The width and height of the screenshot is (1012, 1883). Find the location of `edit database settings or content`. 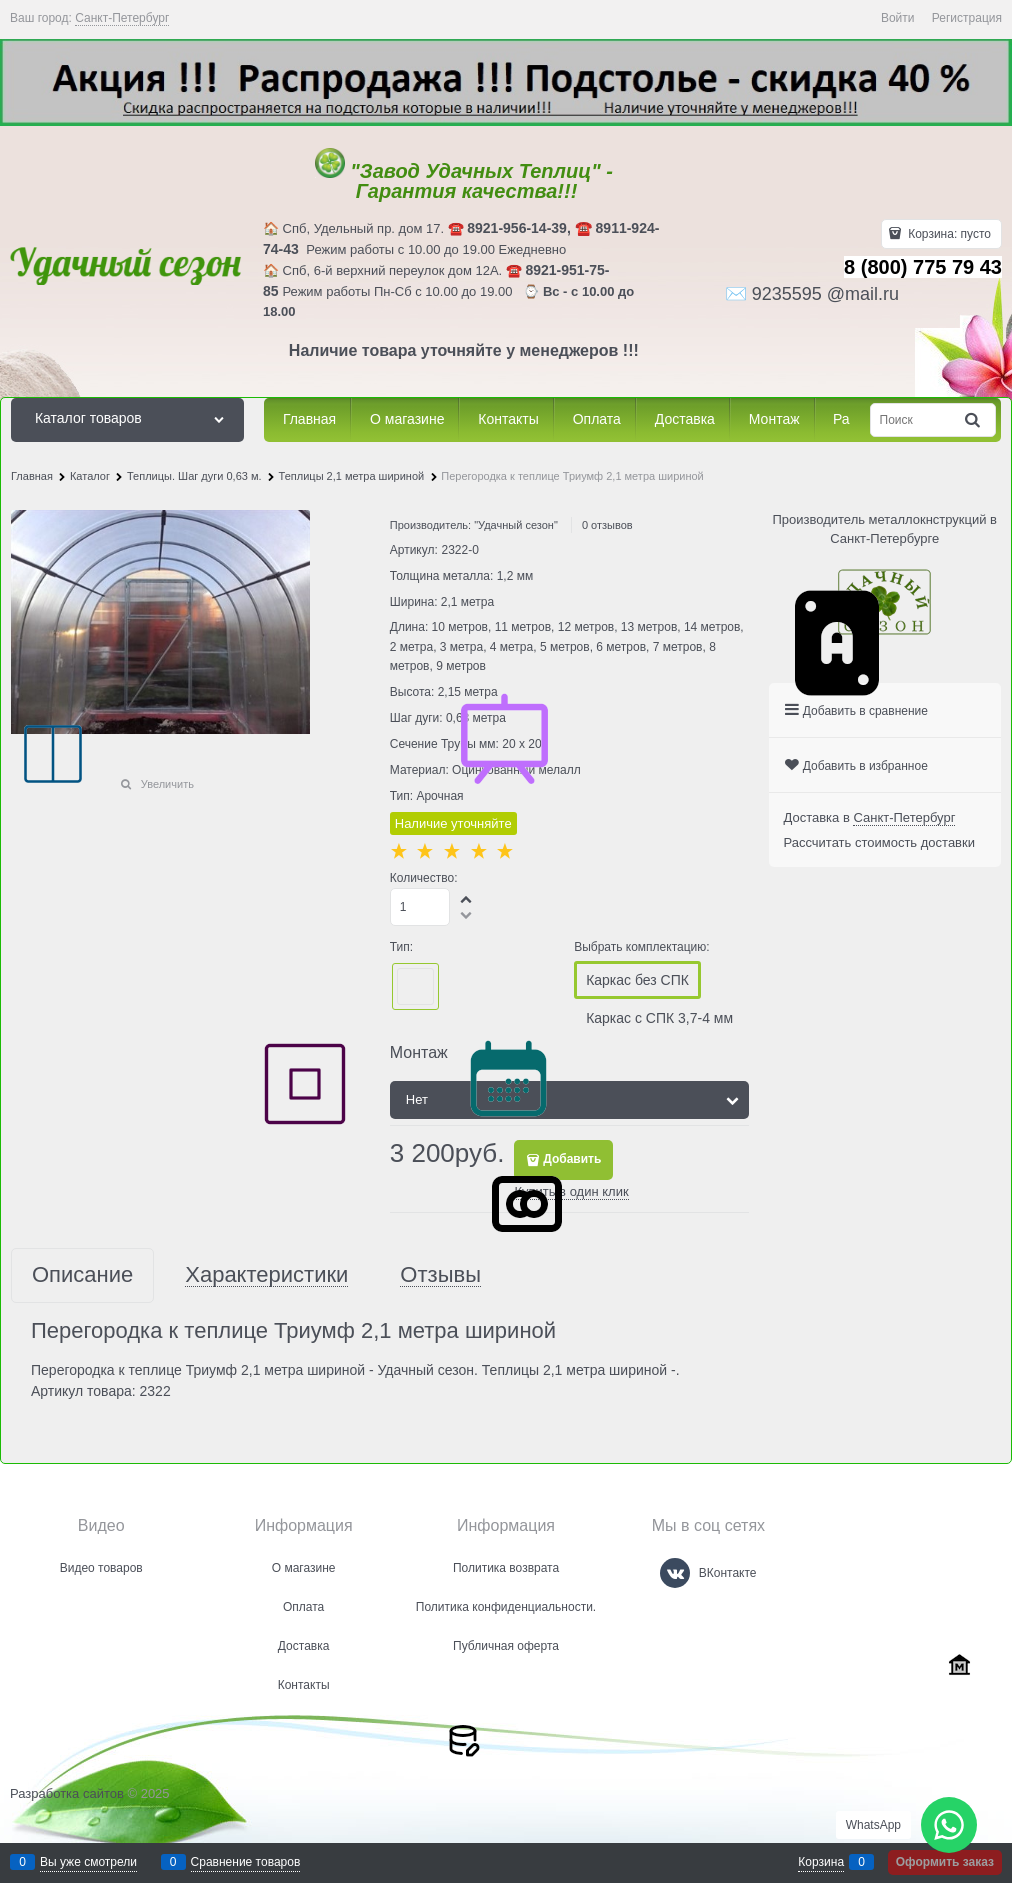

edit database settings or content is located at coordinates (463, 1740).